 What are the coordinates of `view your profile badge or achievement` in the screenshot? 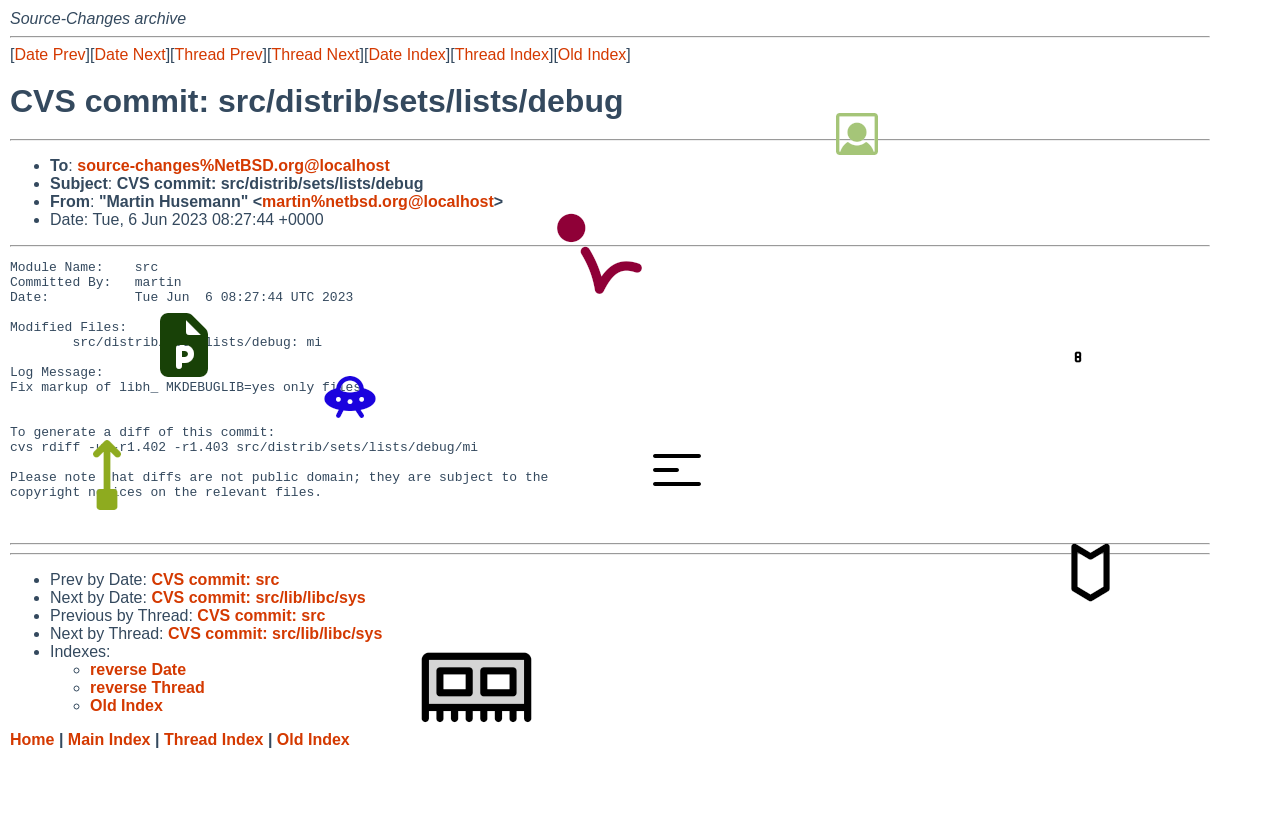 It's located at (1090, 572).